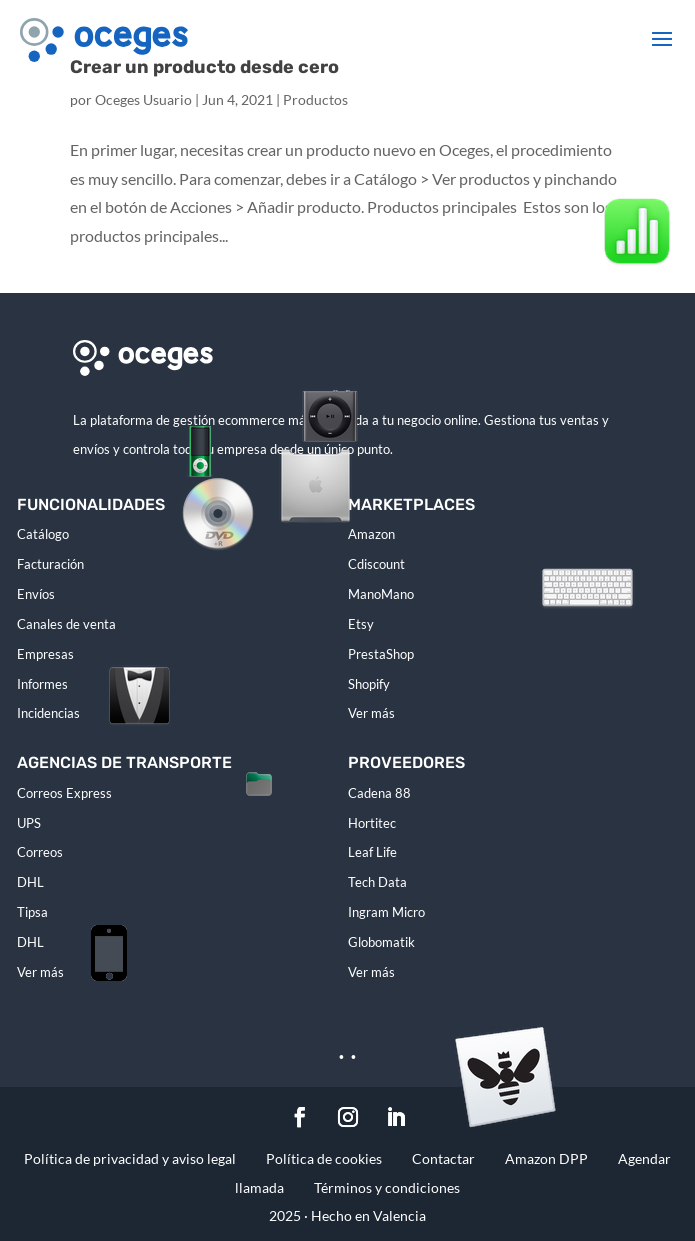 The height and width of the screenshot is (1241, 695). What do you see at coordinates (637, 231) in the screenshot?
I see `open Numbers spreadsheet app` at bounding box center [637, 231].